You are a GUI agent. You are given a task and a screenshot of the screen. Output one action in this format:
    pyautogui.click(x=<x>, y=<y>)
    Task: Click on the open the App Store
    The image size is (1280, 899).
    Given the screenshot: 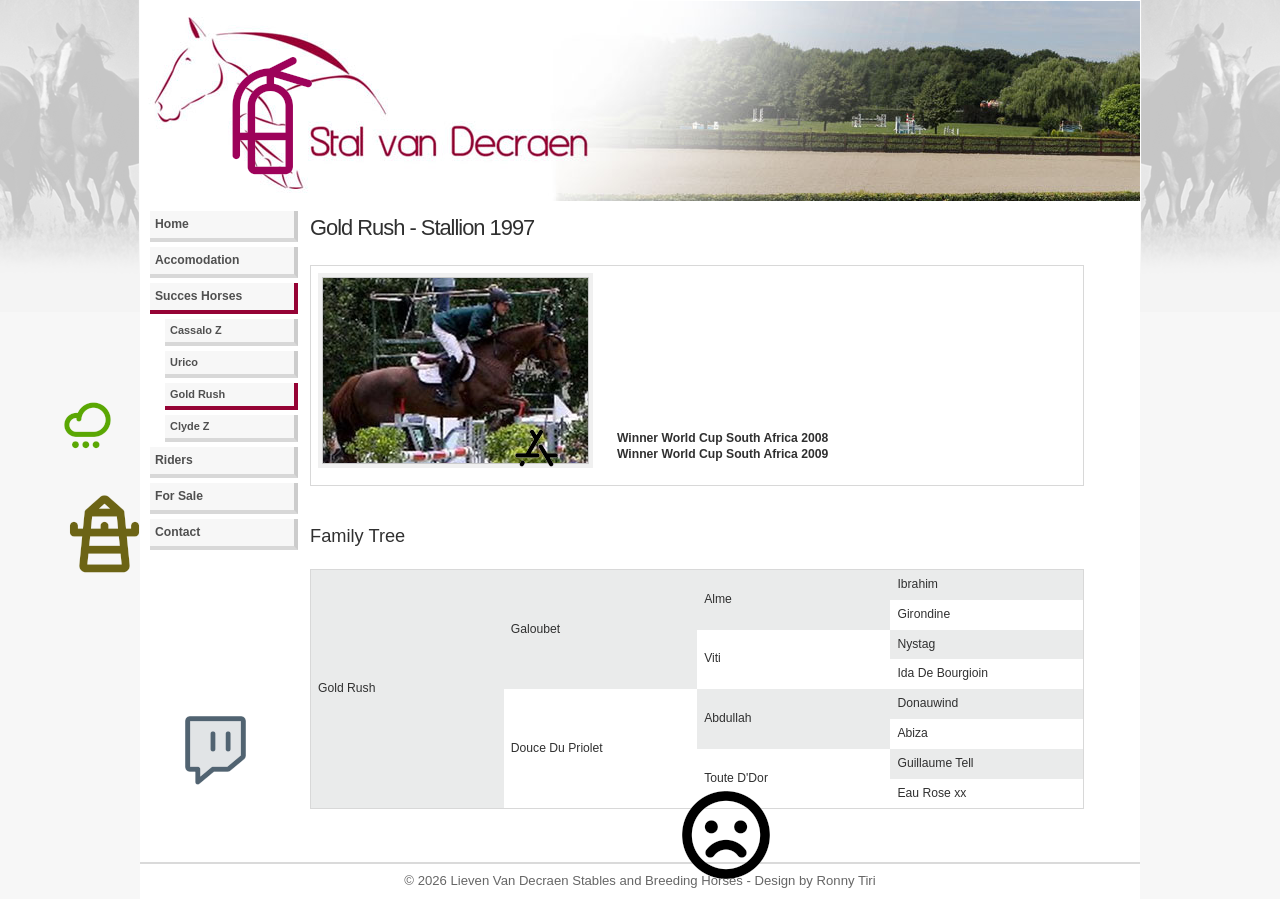 What is the action you would take?
    pyautogui.click(x=536, y=449)
    